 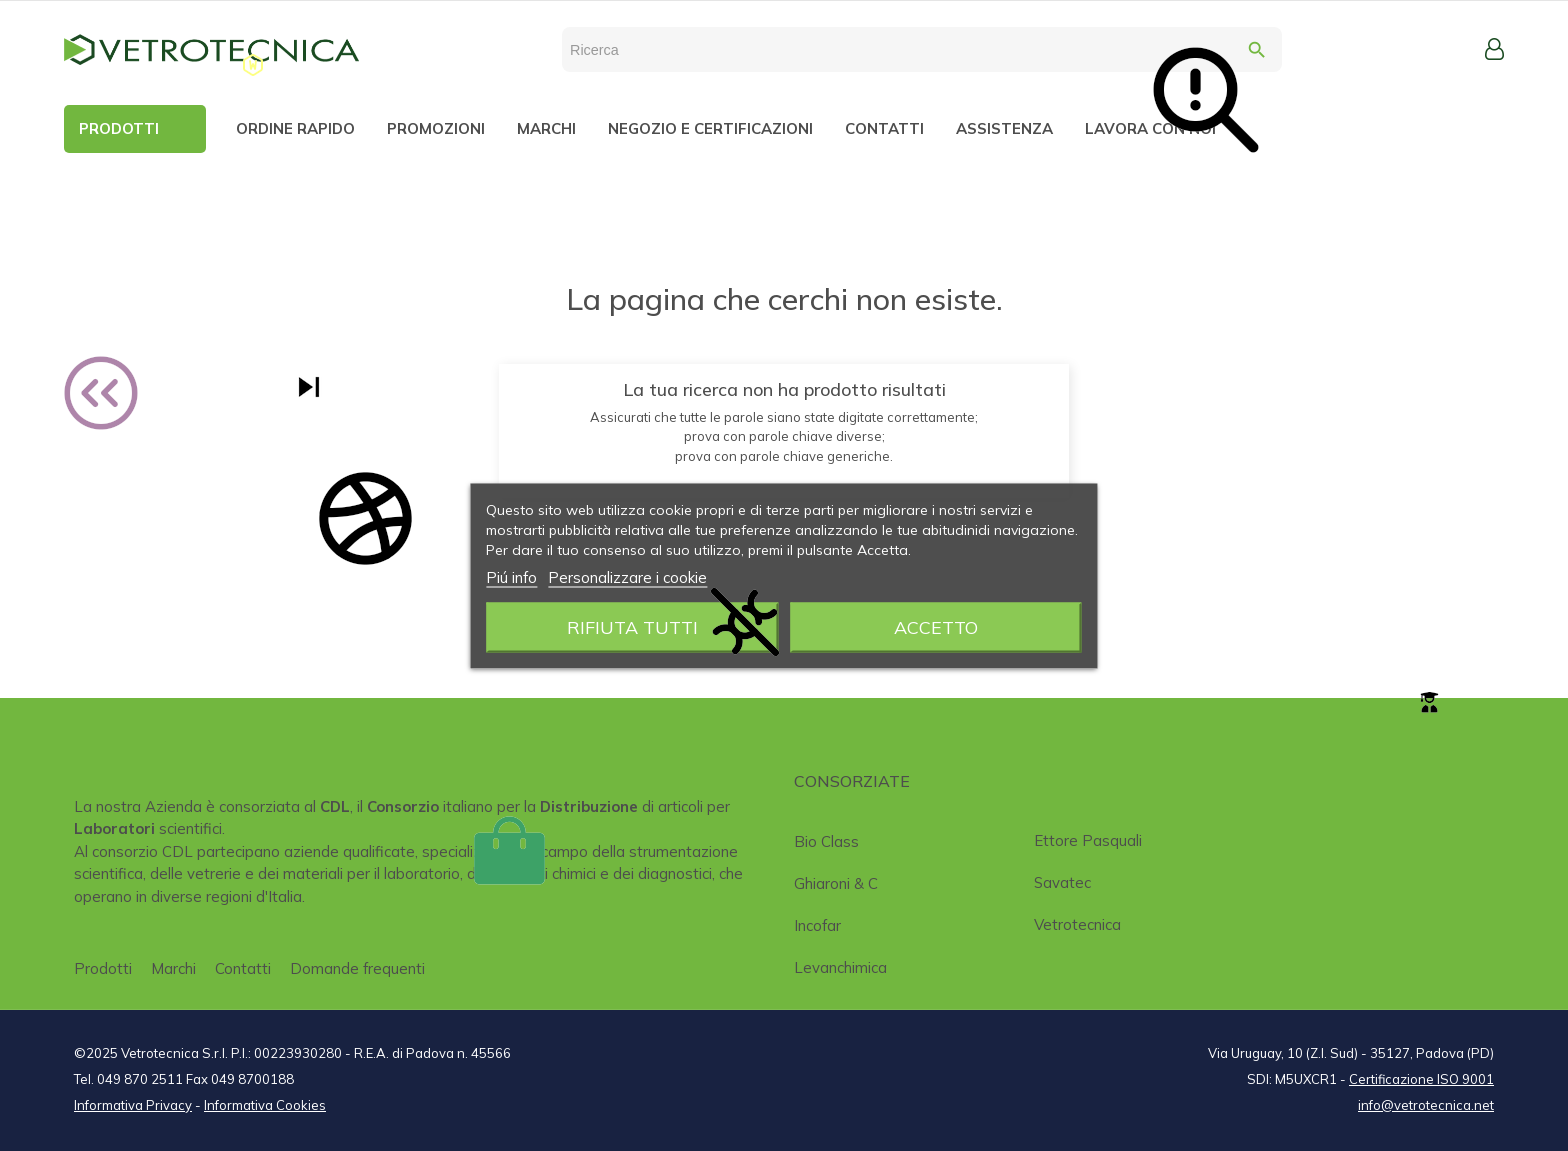 I want to click on view your shopping bag, so click(x=509, y=854).